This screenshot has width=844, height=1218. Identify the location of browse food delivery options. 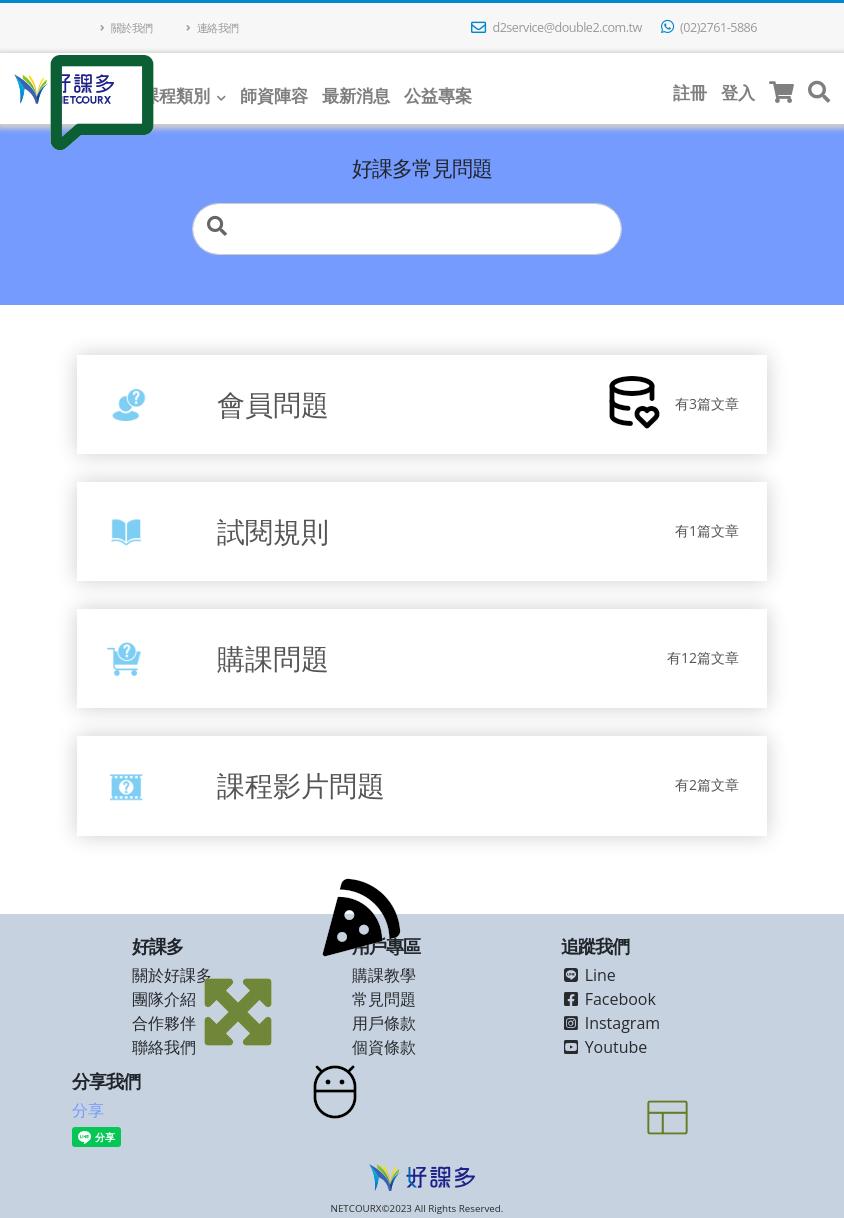
(361, 917).